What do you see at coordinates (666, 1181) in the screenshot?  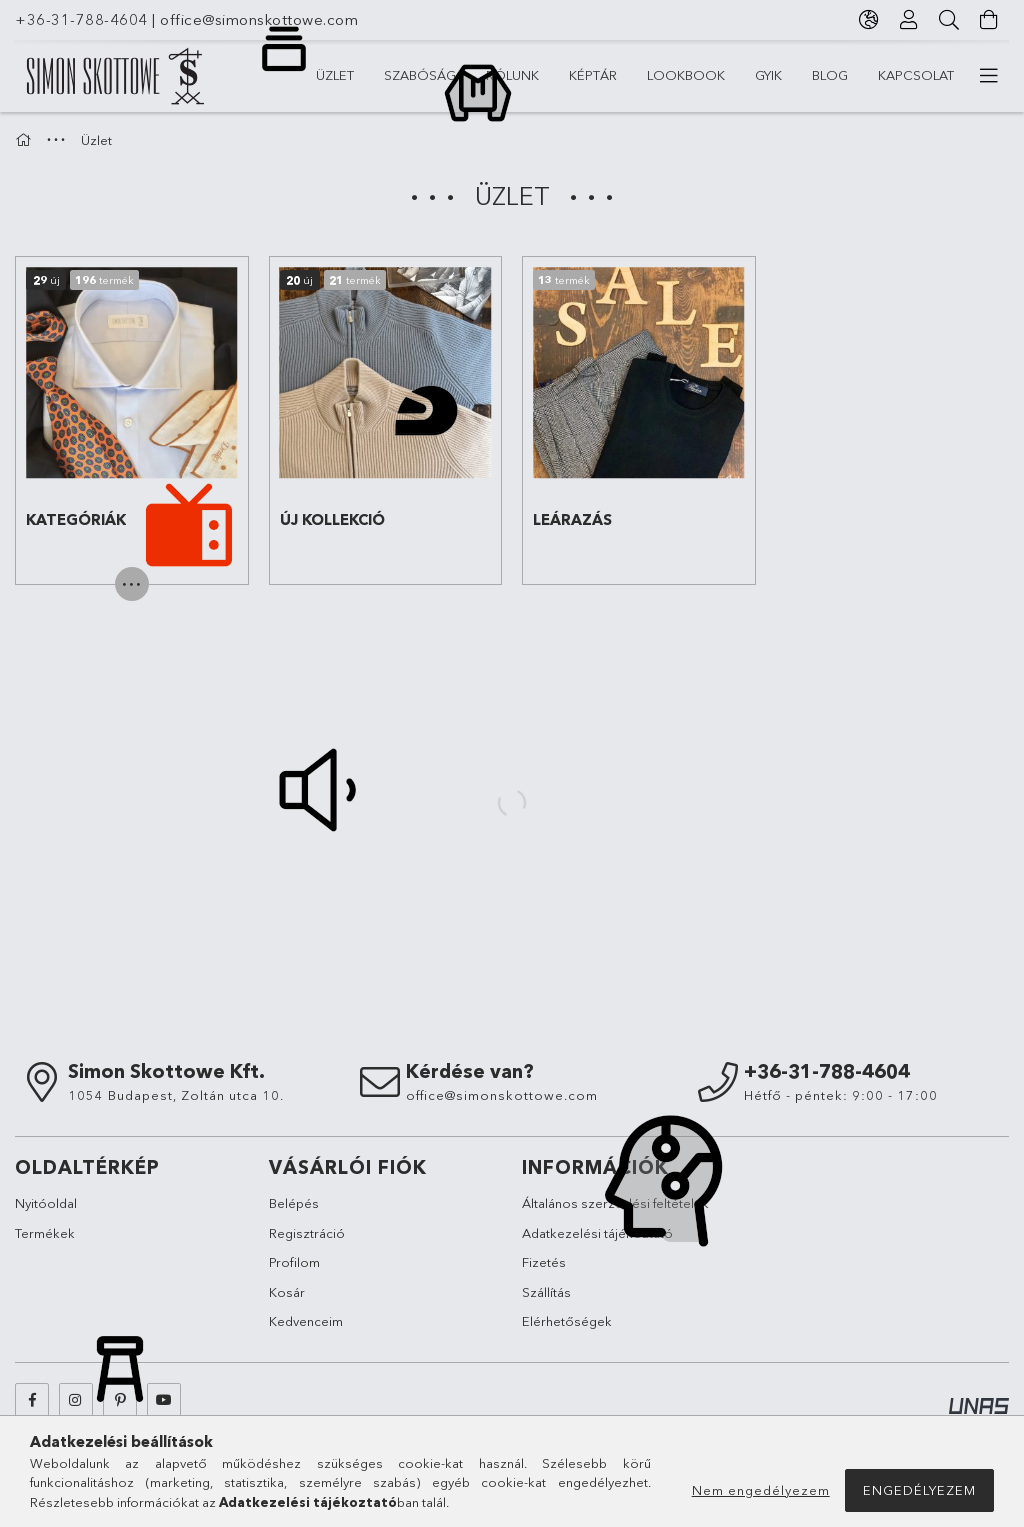 I see `access AI or machine learning features` at bounding box center [666, 1181].